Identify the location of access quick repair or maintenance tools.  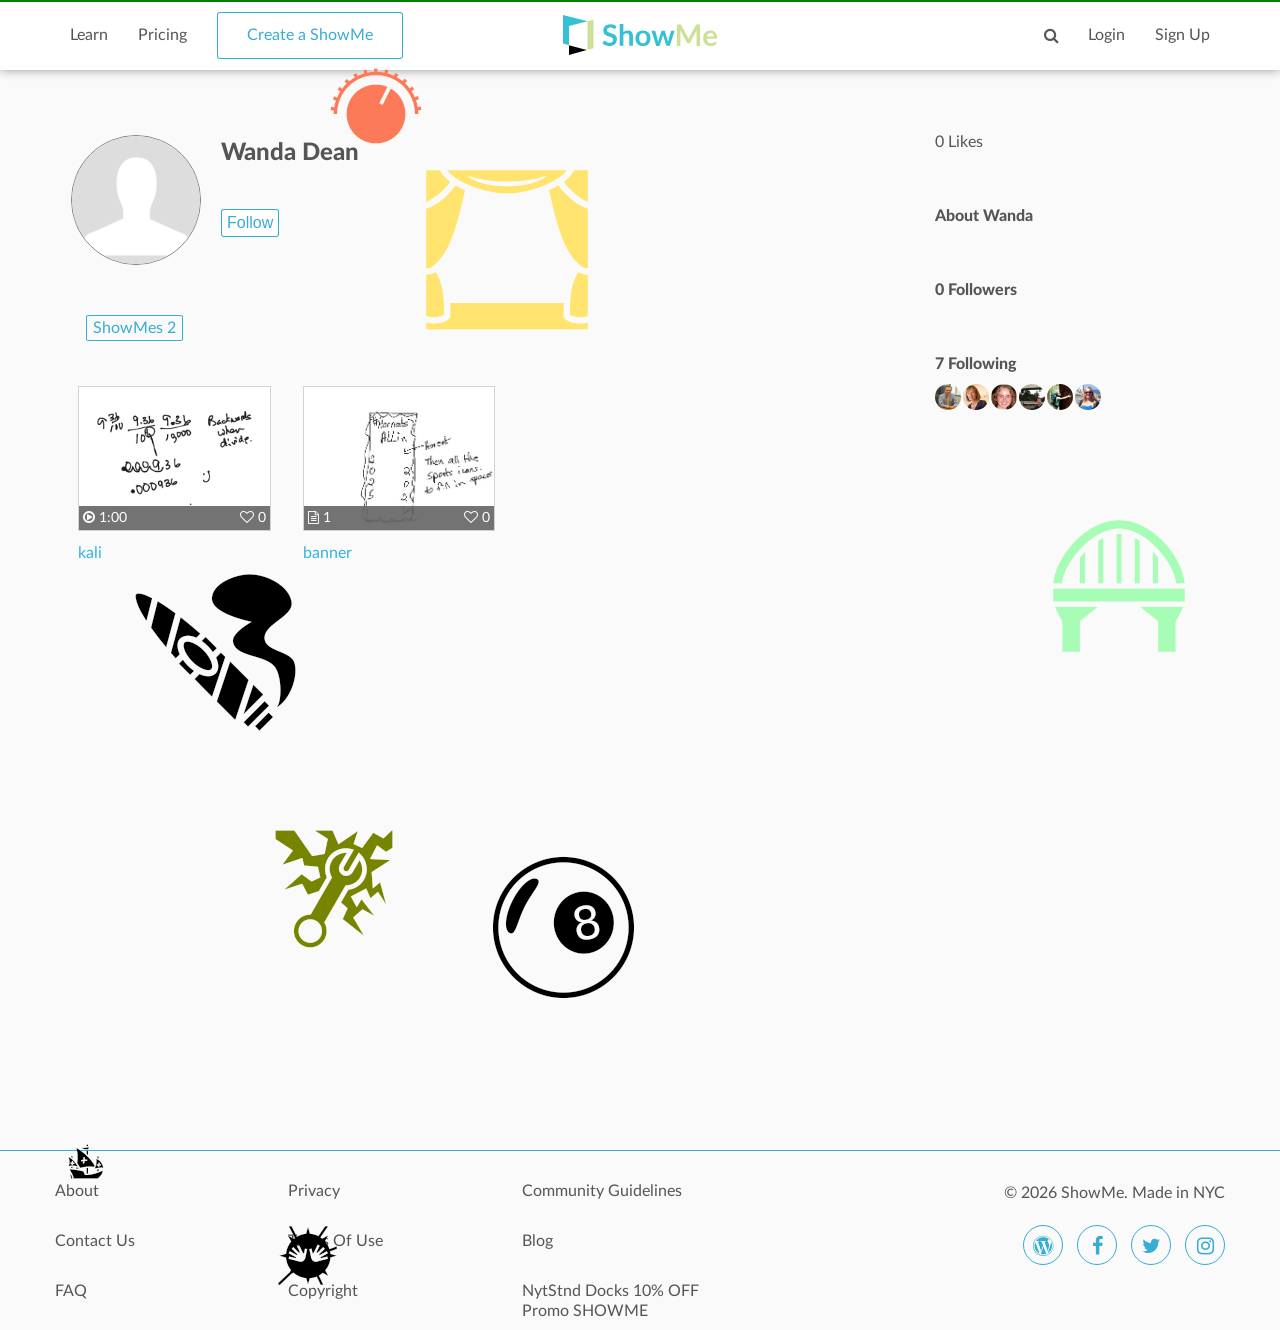
(334, 889).